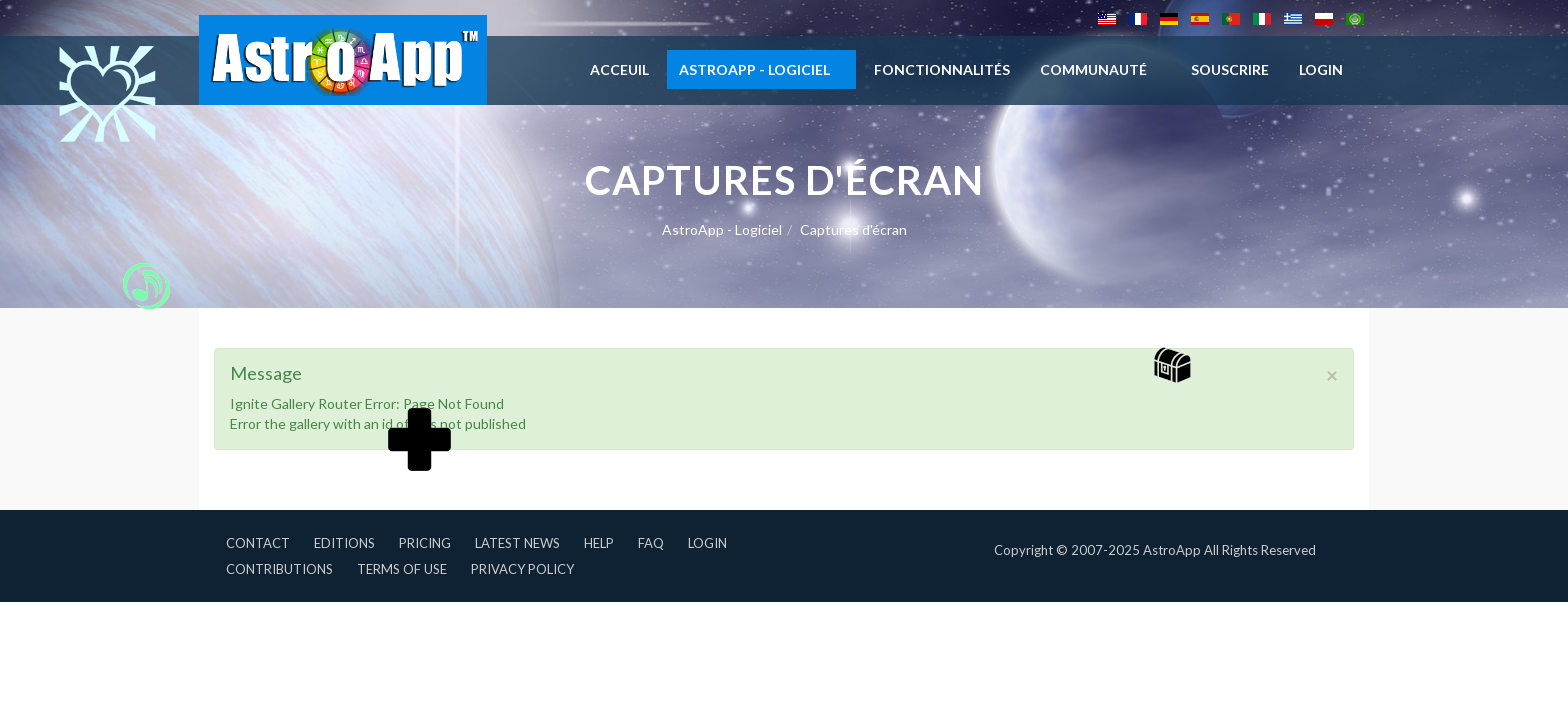 The image size is (1568, 720). I want to click on indicates a favorite or loved item, so click(107, 93).